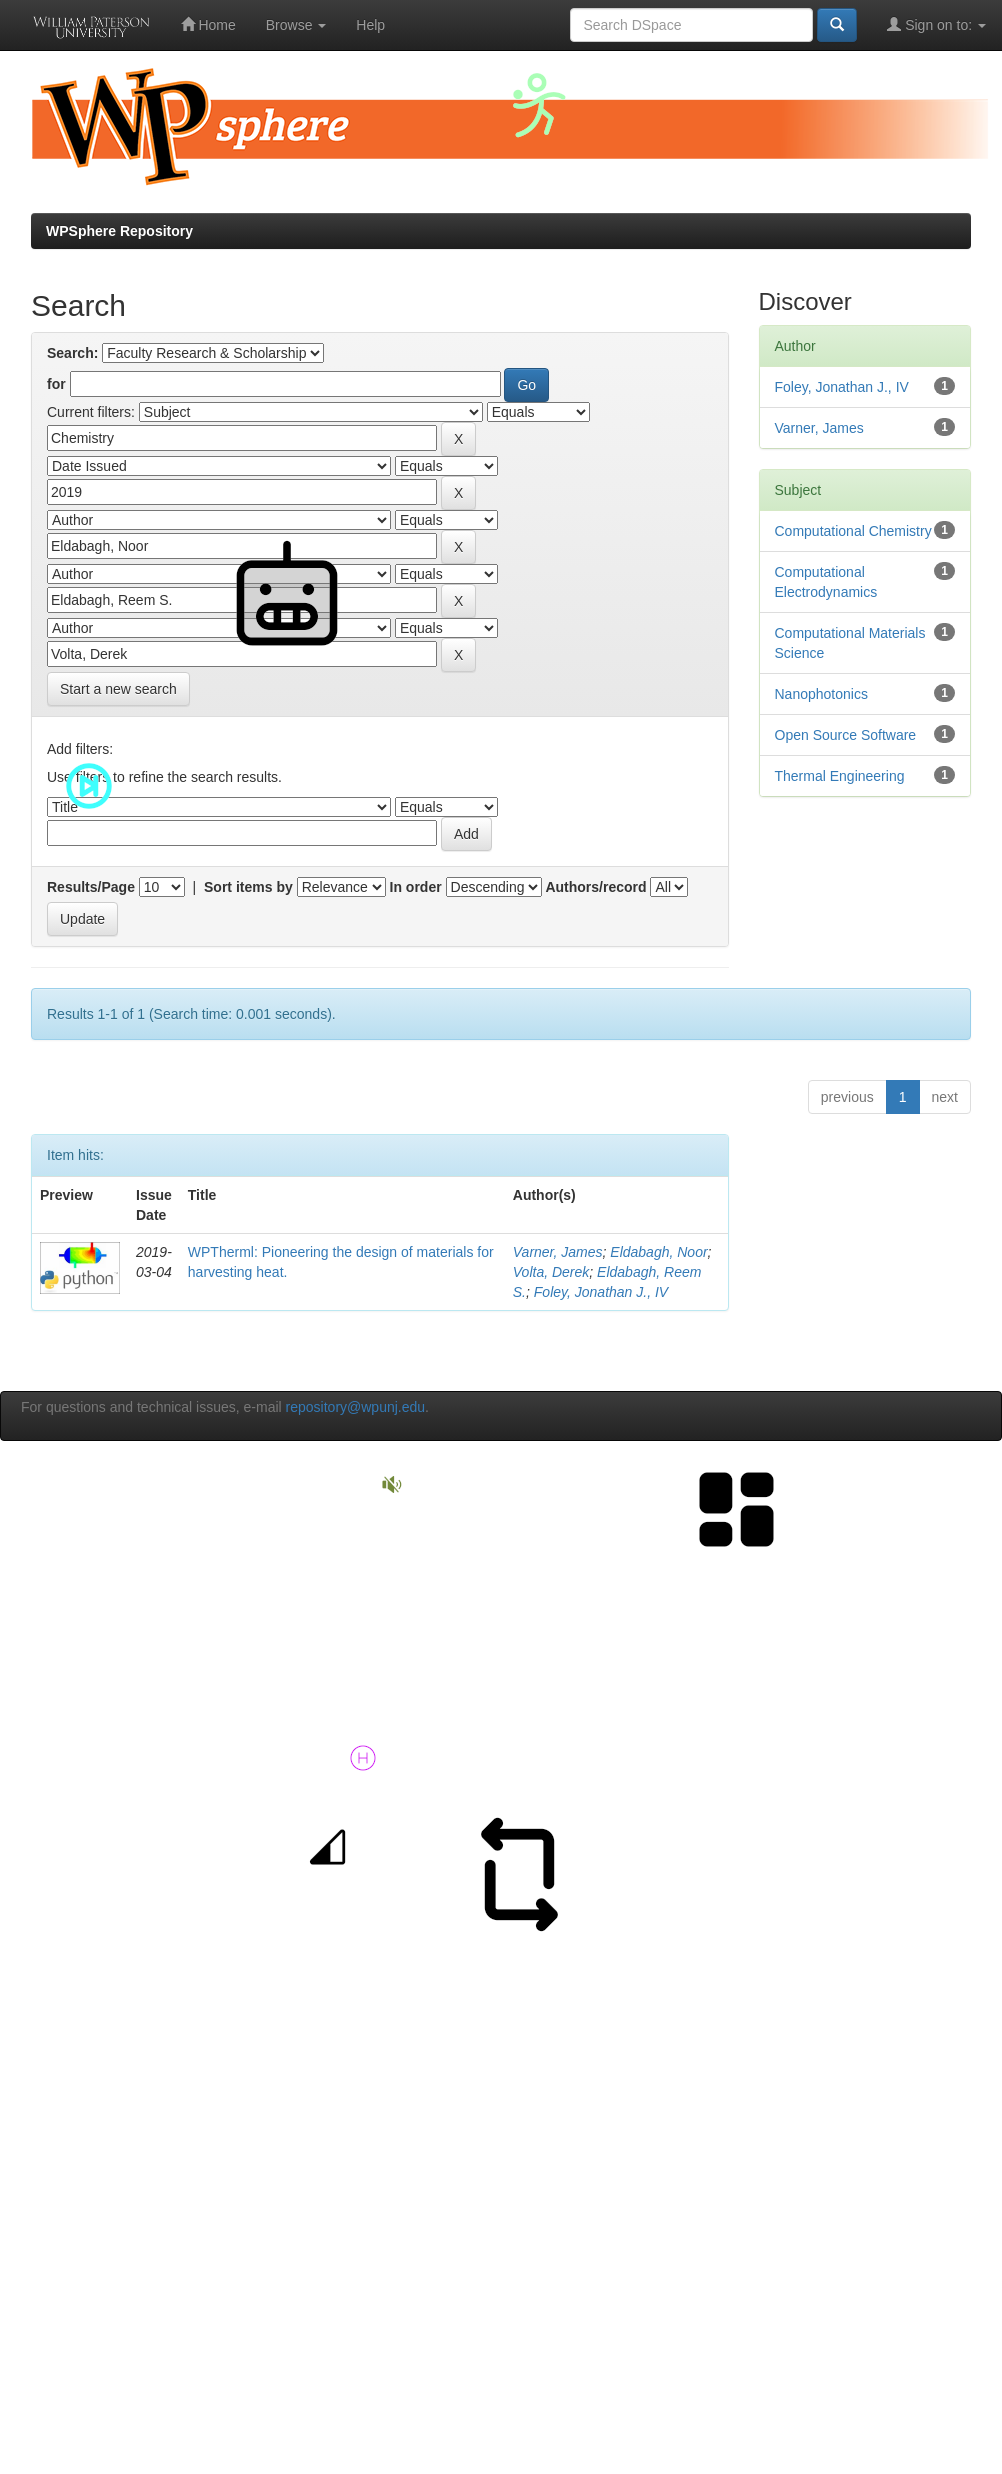 This screenshot has height=2474, width=1002. Describe the element at coordinates (519, 1874) in the screenshot. I see `rotate your device orientation` at that location.